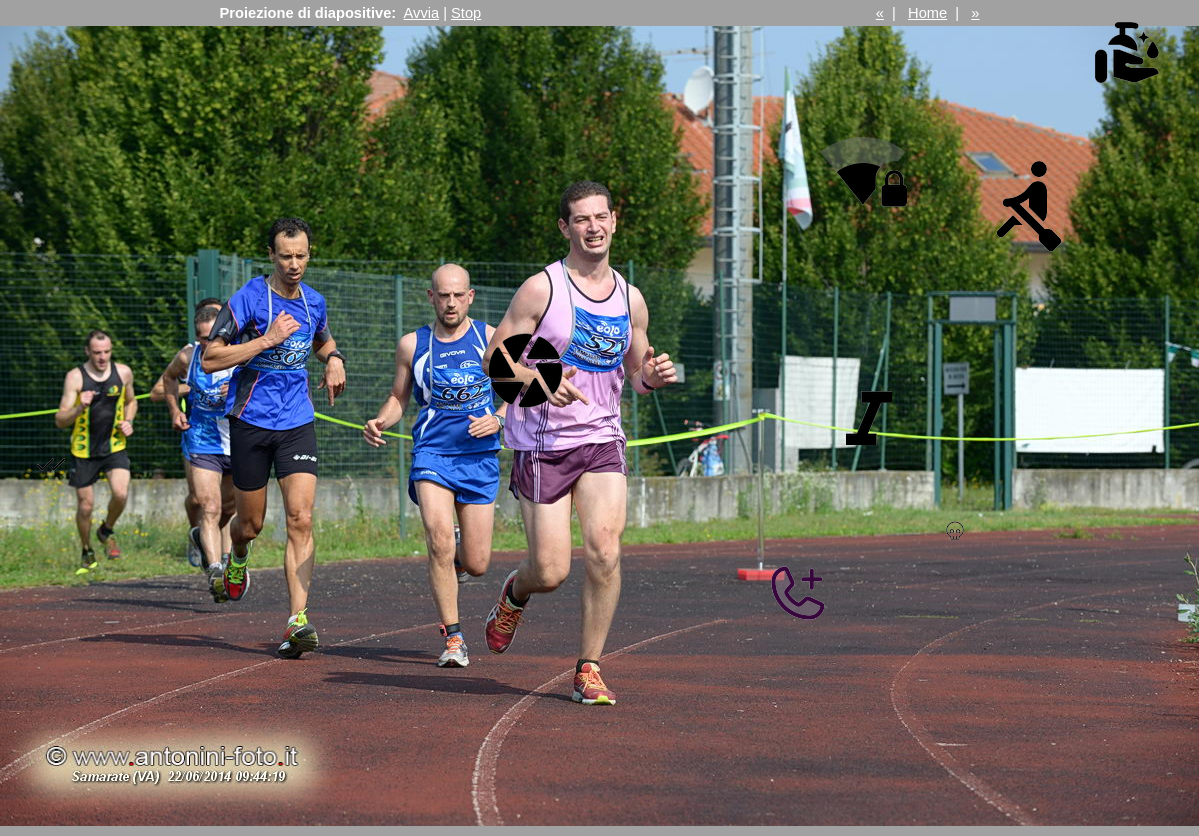 The width and height of the screenshot is (1199, 836). I want to click on hand washing or hygiene reminder, so click(1128, 52).